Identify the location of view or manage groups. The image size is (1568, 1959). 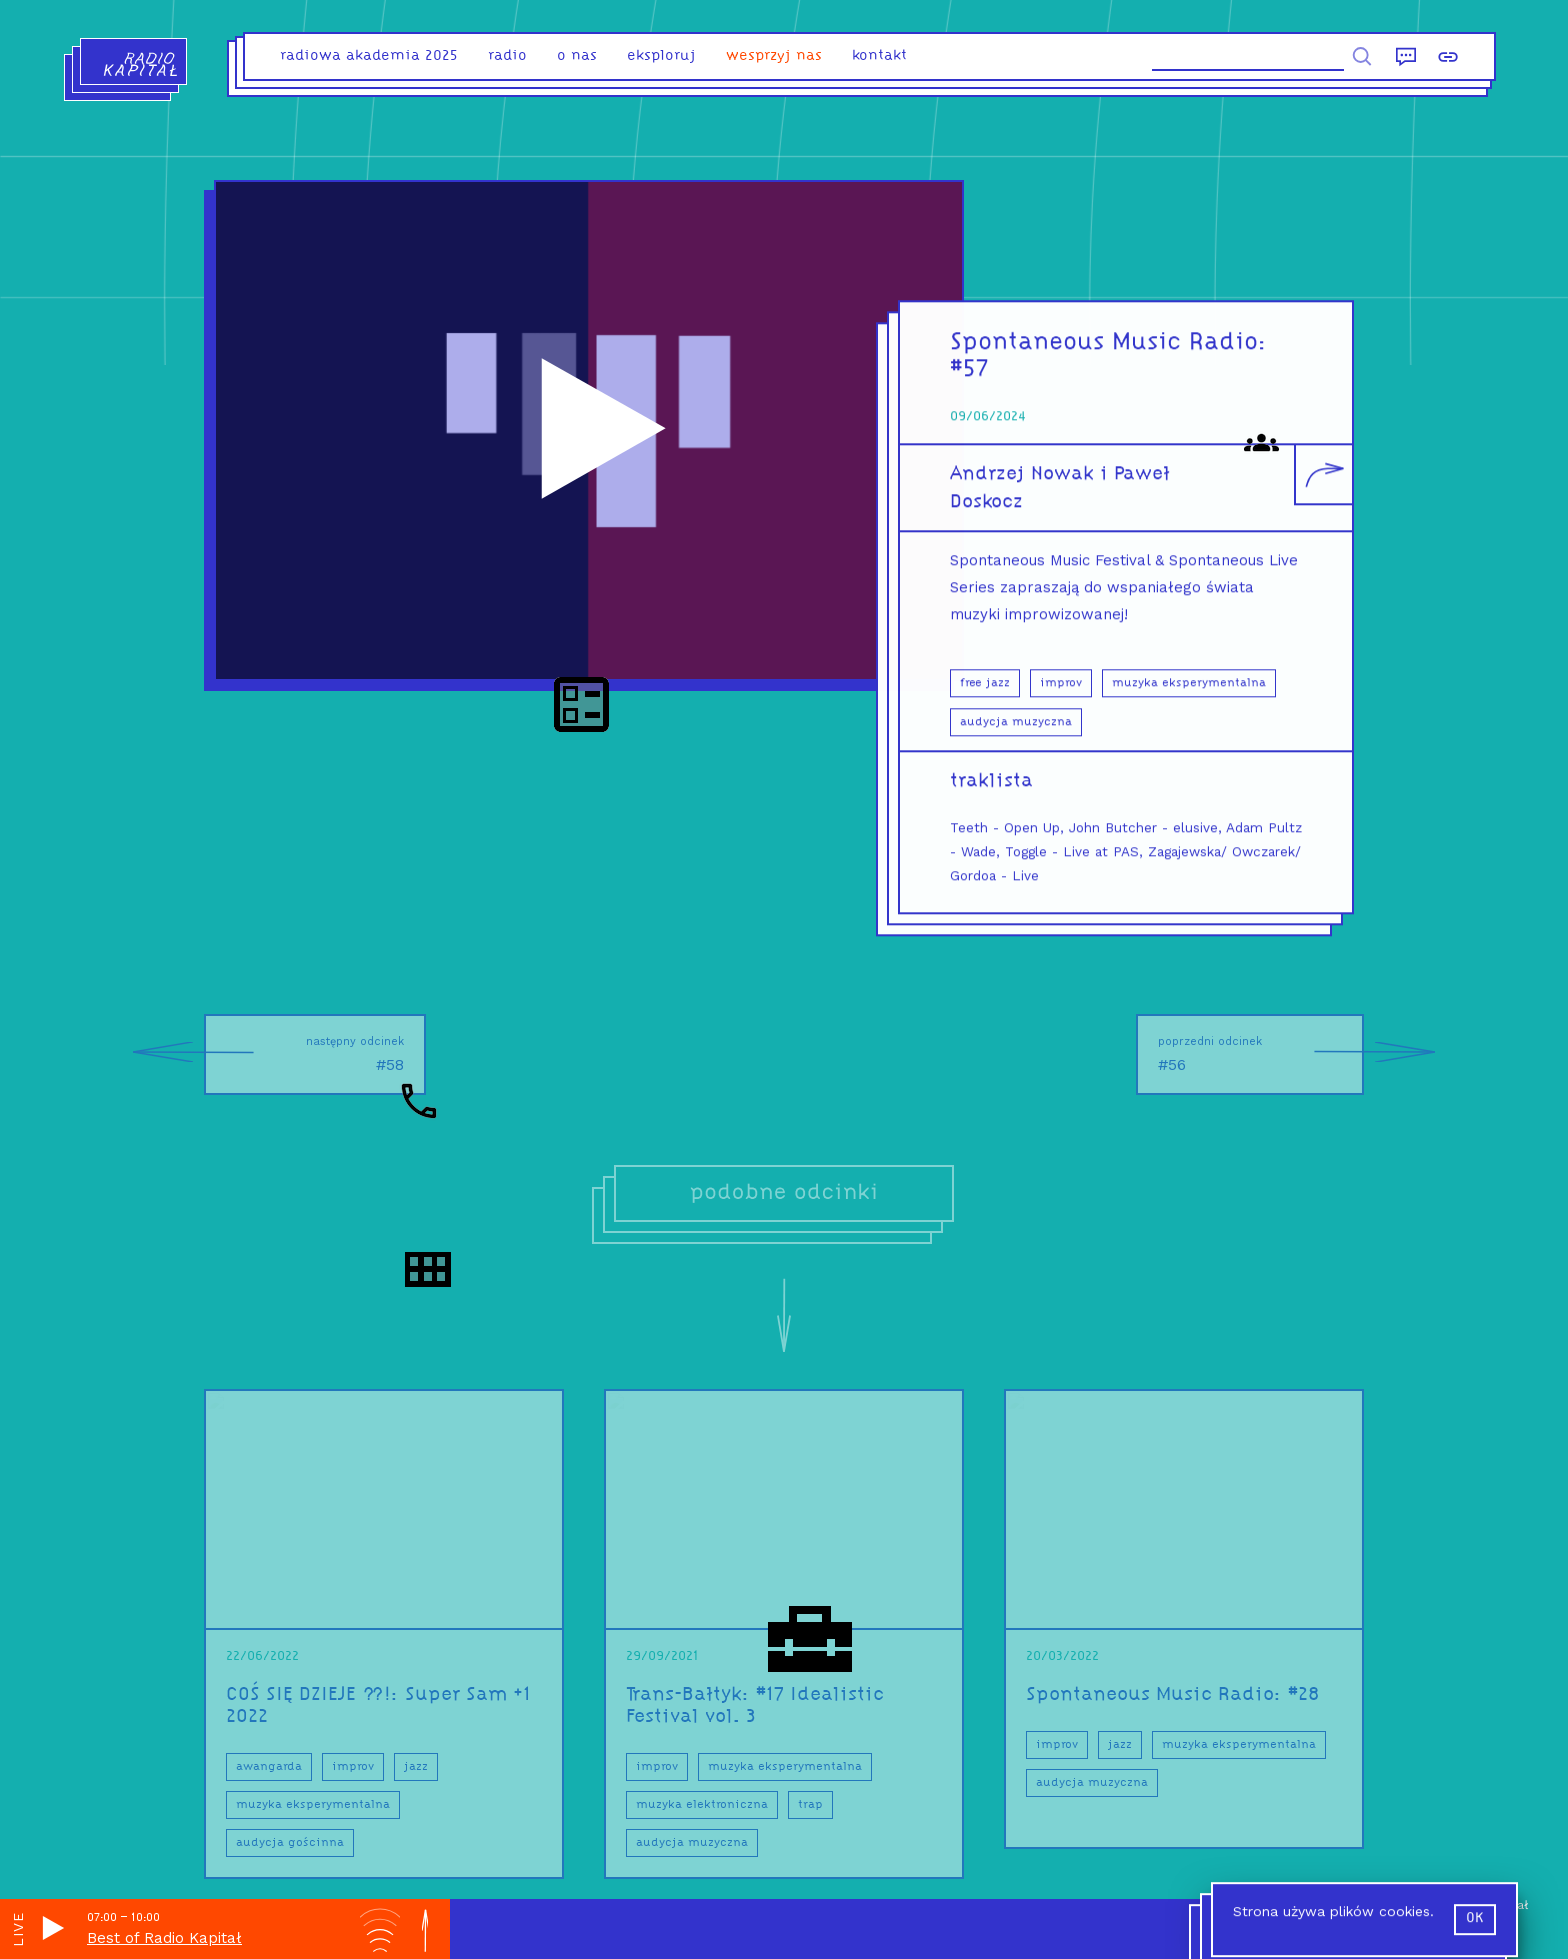
(1261, 442).